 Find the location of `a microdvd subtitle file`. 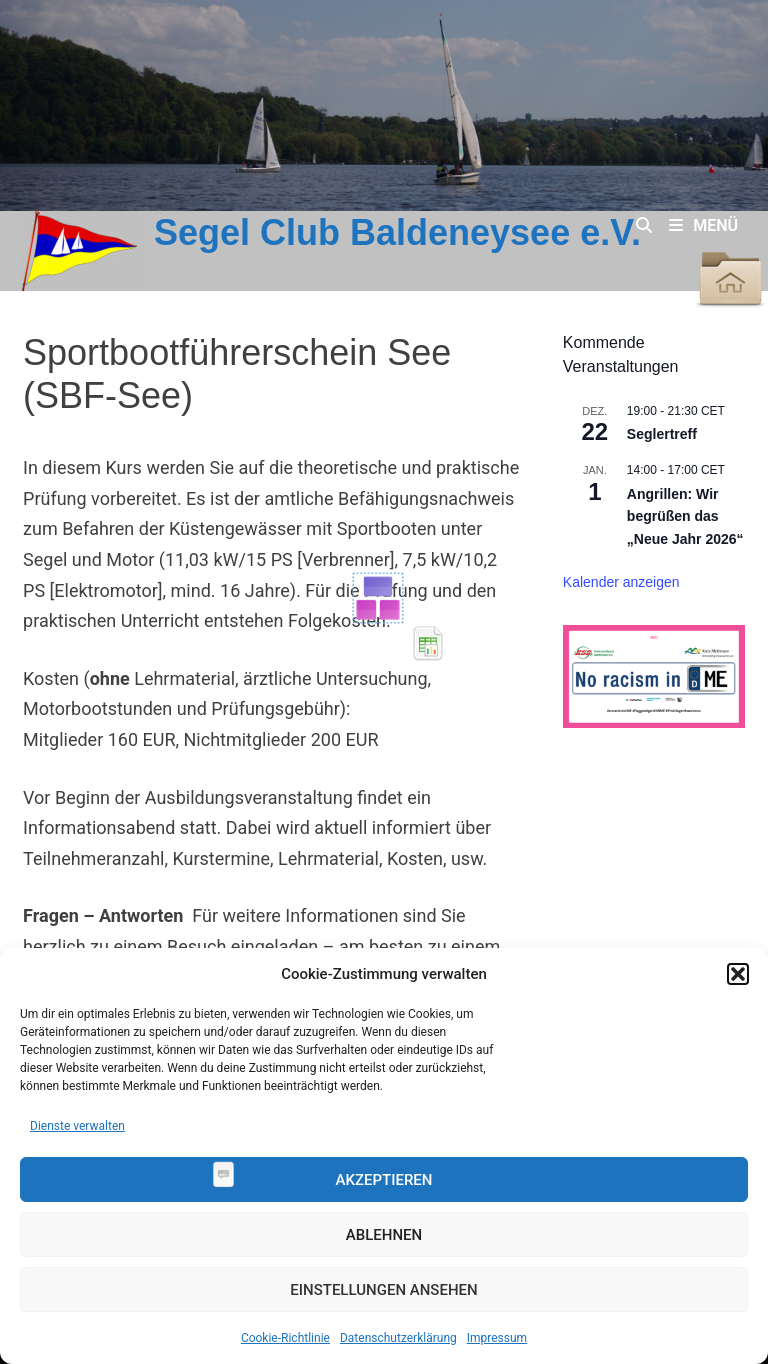

a microdvd subtitle file is located at coordinates (223, 1174).